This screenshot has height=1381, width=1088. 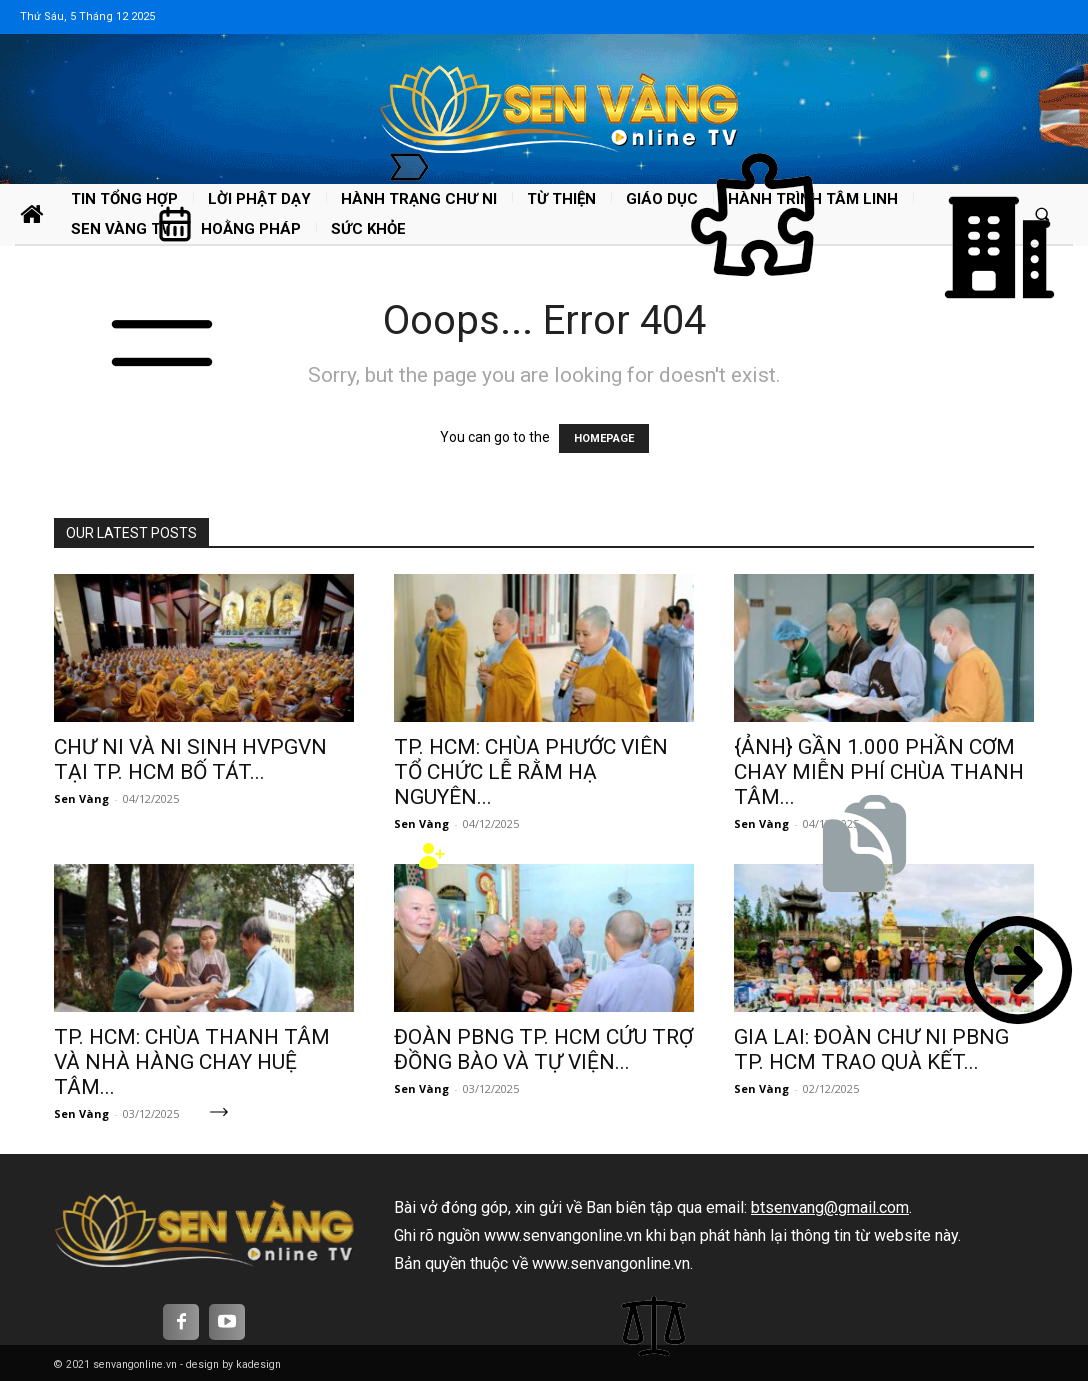 What do you see at coordinates (1018, 970) in the screenshot?
I see `proceed to the next step` at bounding box center [1018, 970].